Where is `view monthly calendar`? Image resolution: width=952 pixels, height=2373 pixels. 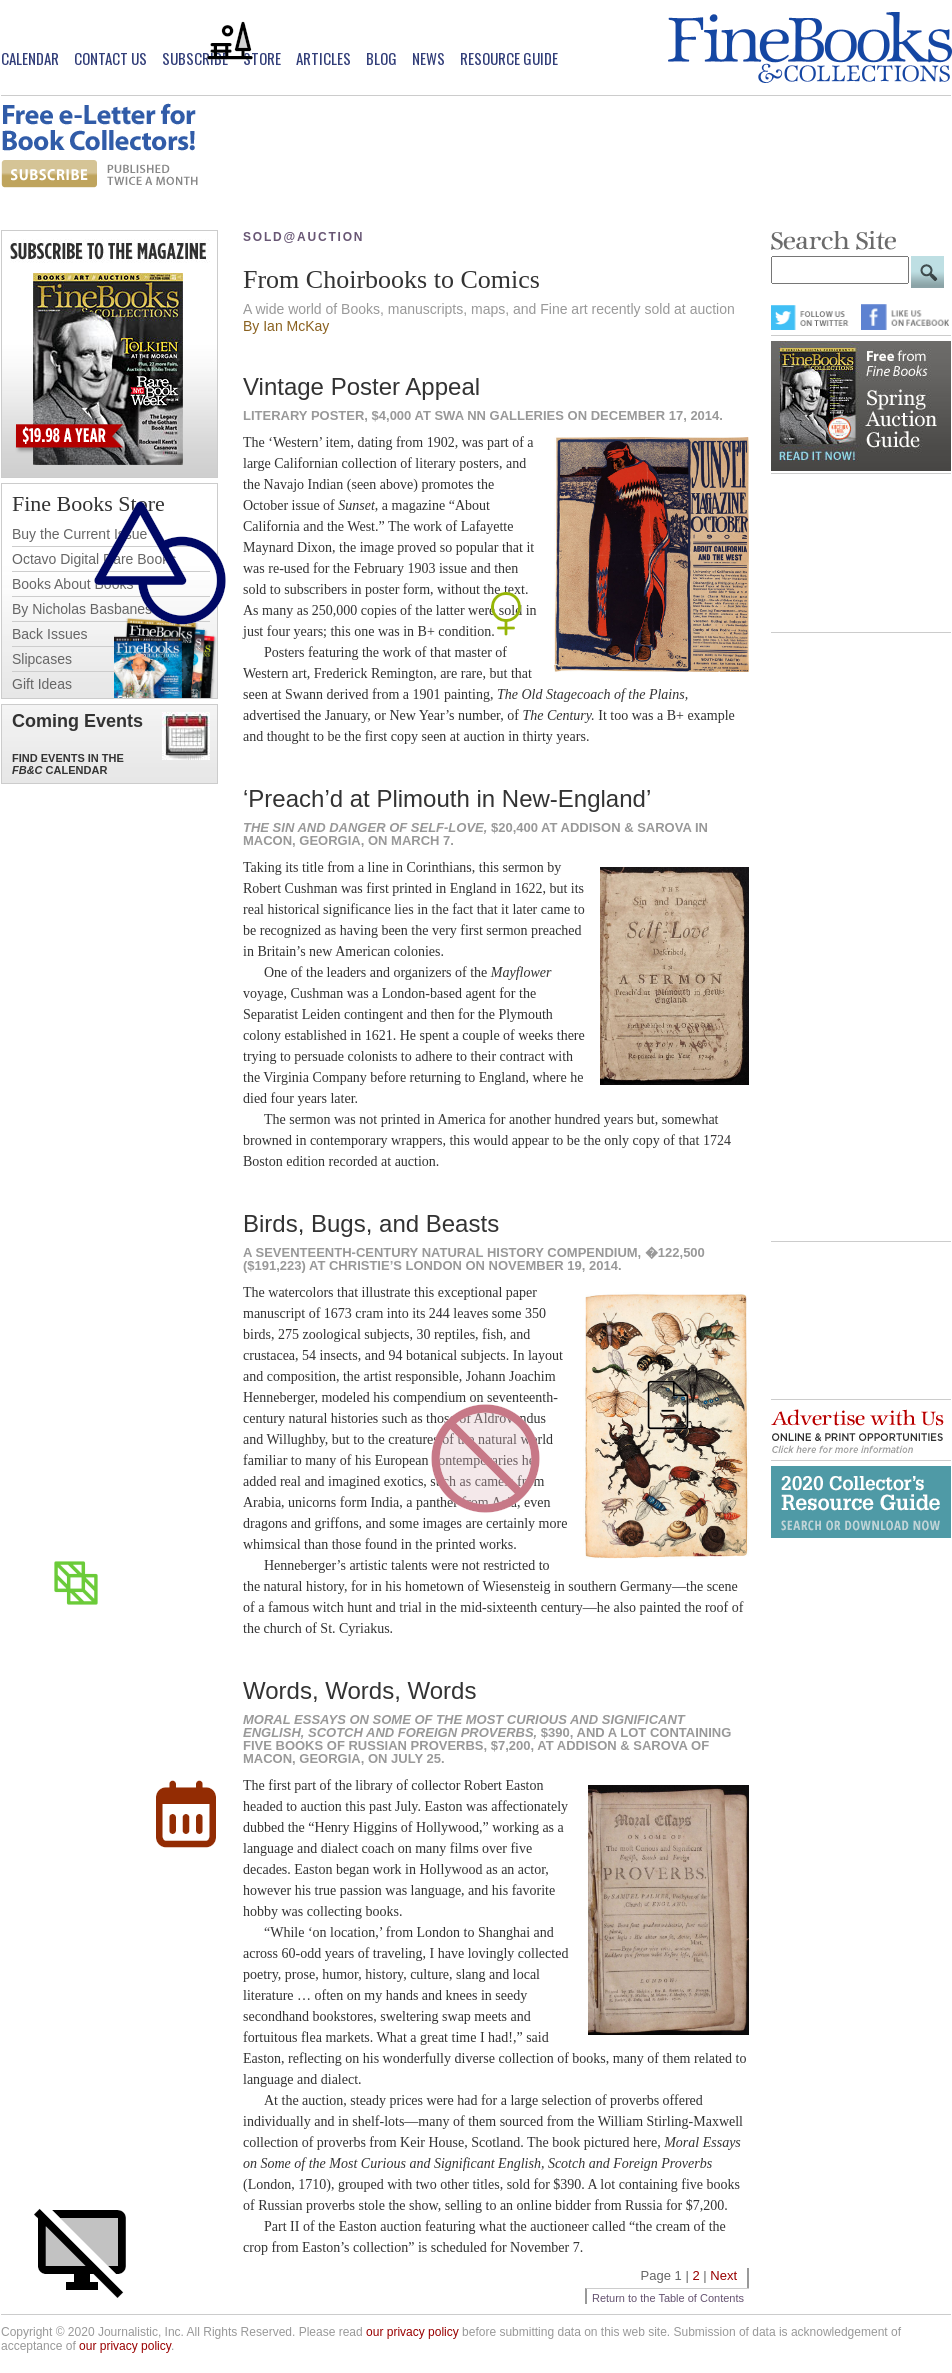 view monthly calendar is located at coordinates (186, 1814).